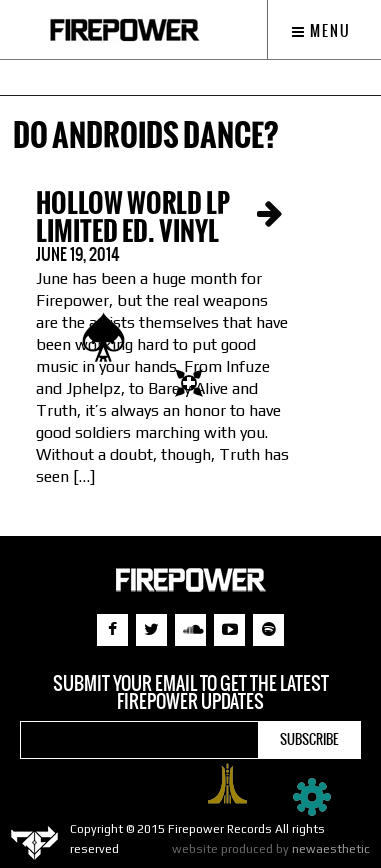 The image size is (381, 868). Describe the element at coordinates (103, 336) in the screenshot. I see `indicates death or game over in a card game` at that location.